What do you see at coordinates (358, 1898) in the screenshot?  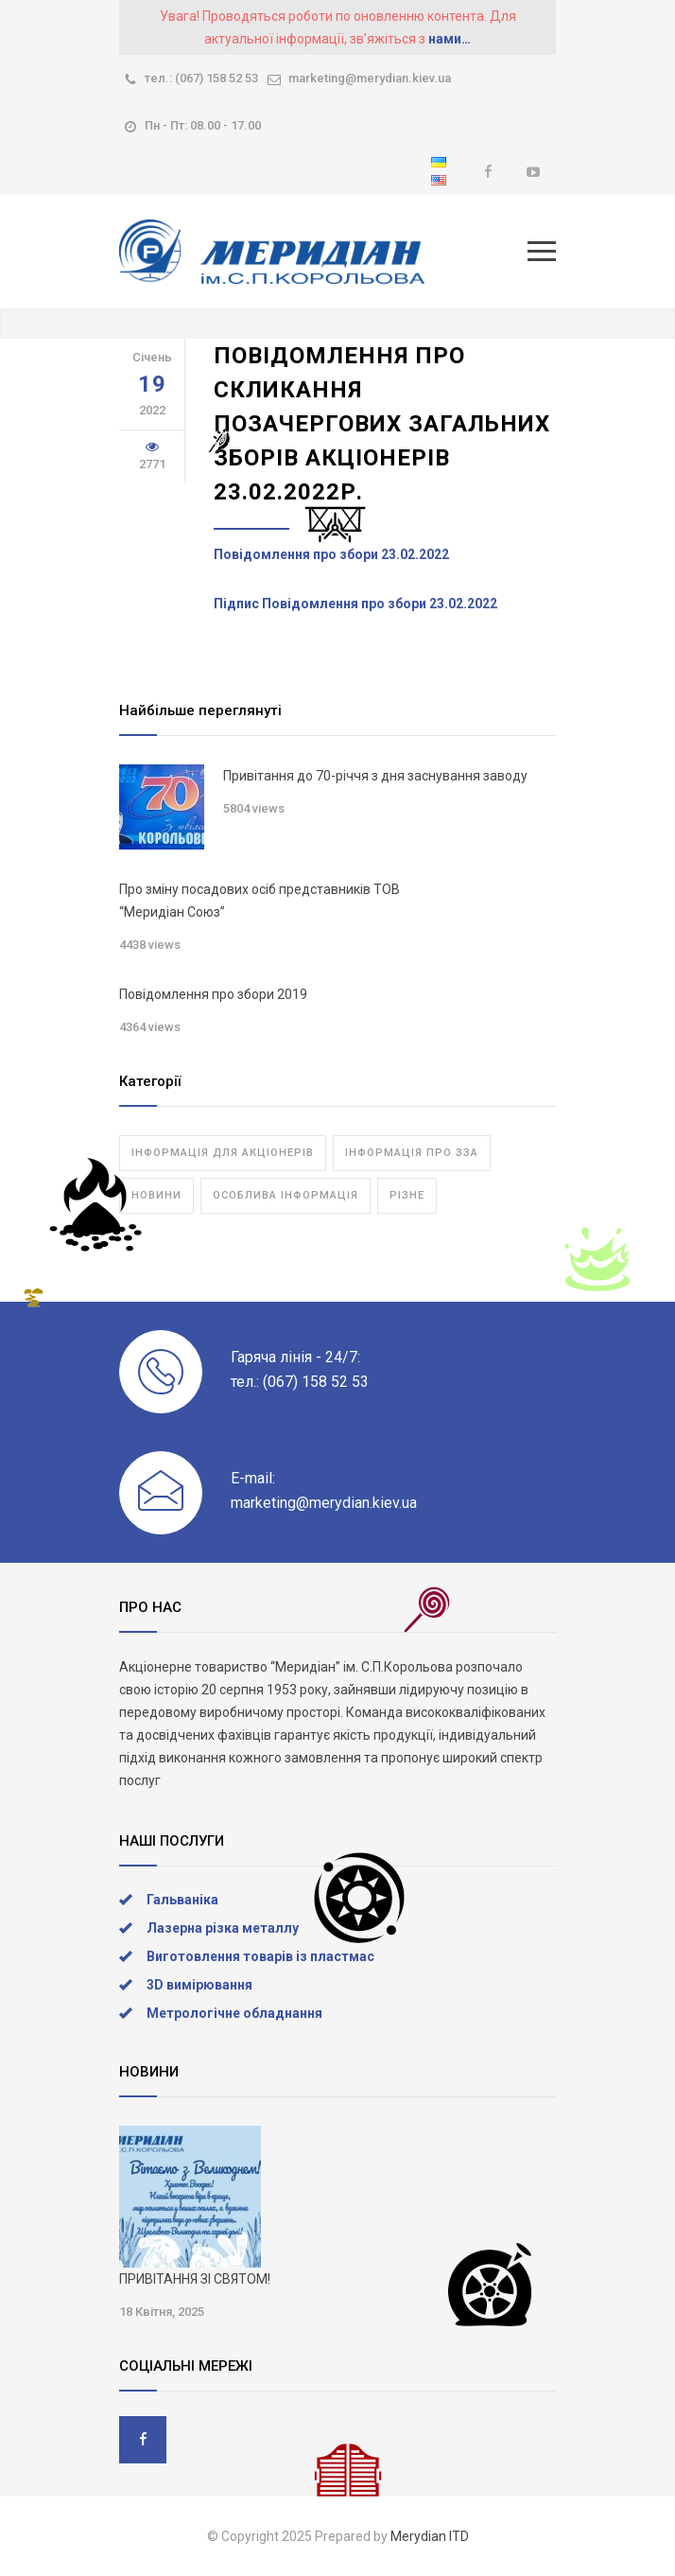 I see `view satellite or orbital tracking features` at bounding box center [358, 1898].